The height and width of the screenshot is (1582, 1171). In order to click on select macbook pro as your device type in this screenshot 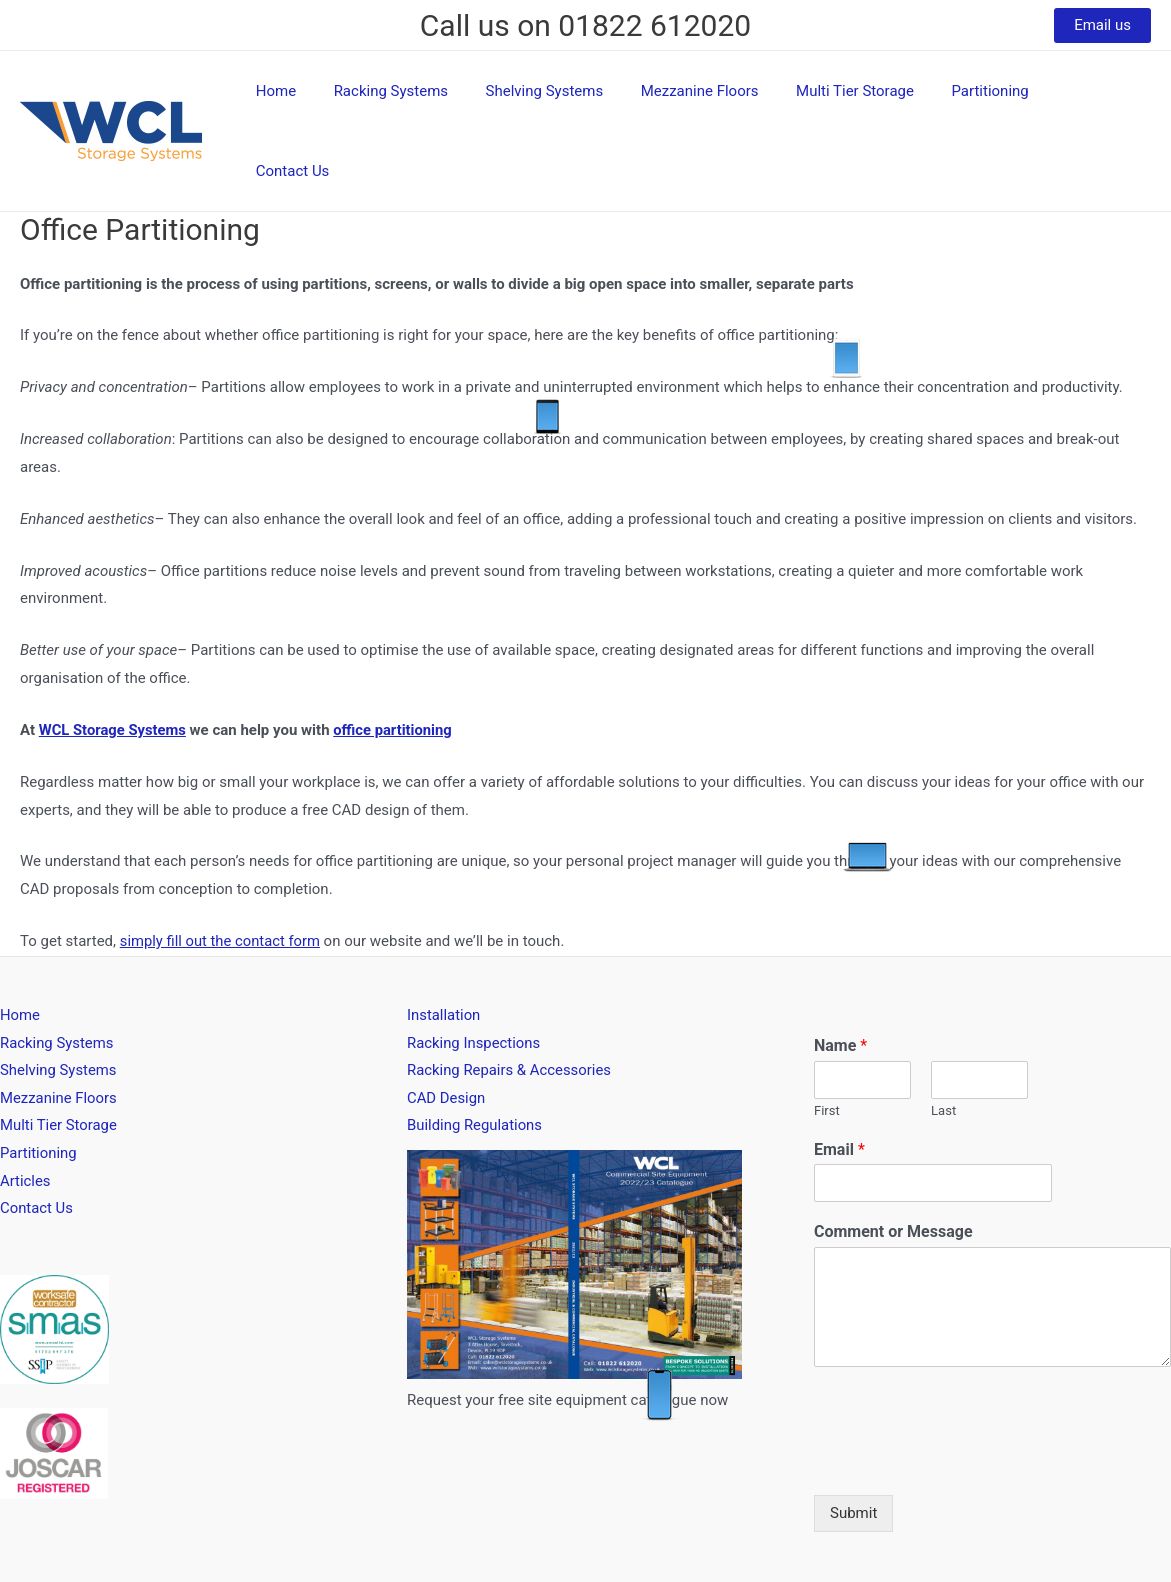, I will do `click(867, 855)`.